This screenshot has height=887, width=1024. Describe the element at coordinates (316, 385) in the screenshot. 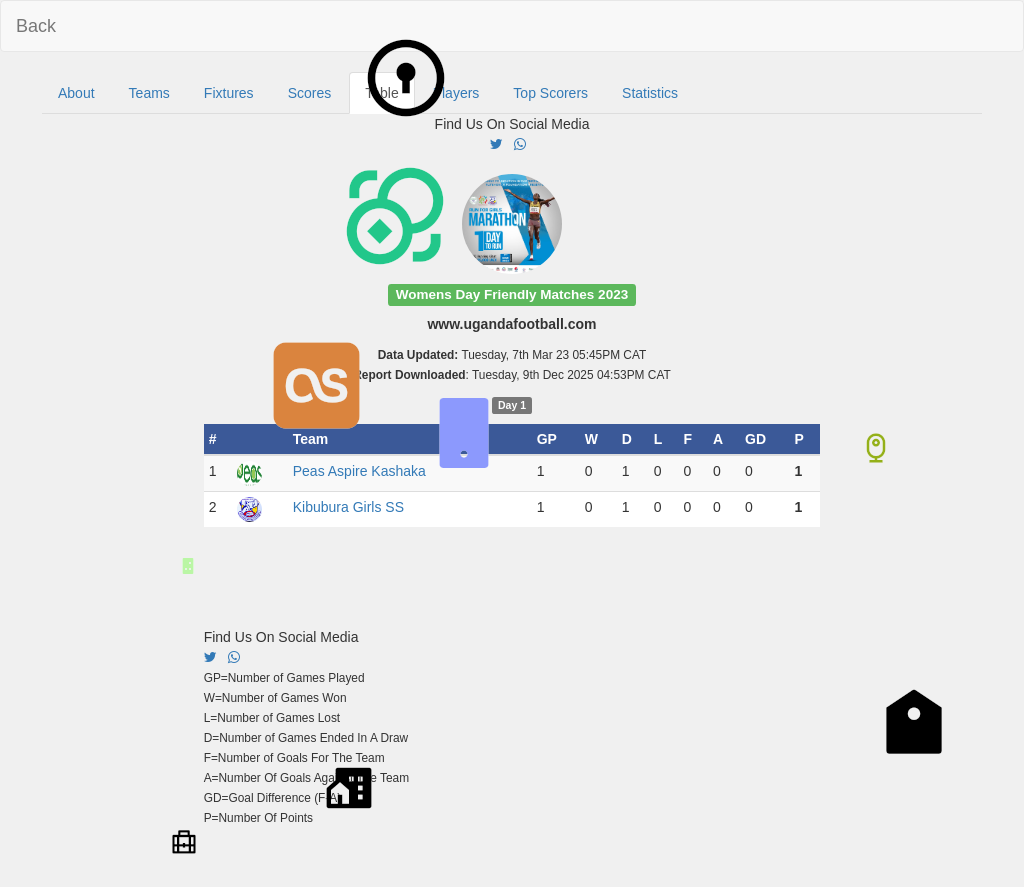

I see `open Last.fm profile or music scrobbling` at that location.